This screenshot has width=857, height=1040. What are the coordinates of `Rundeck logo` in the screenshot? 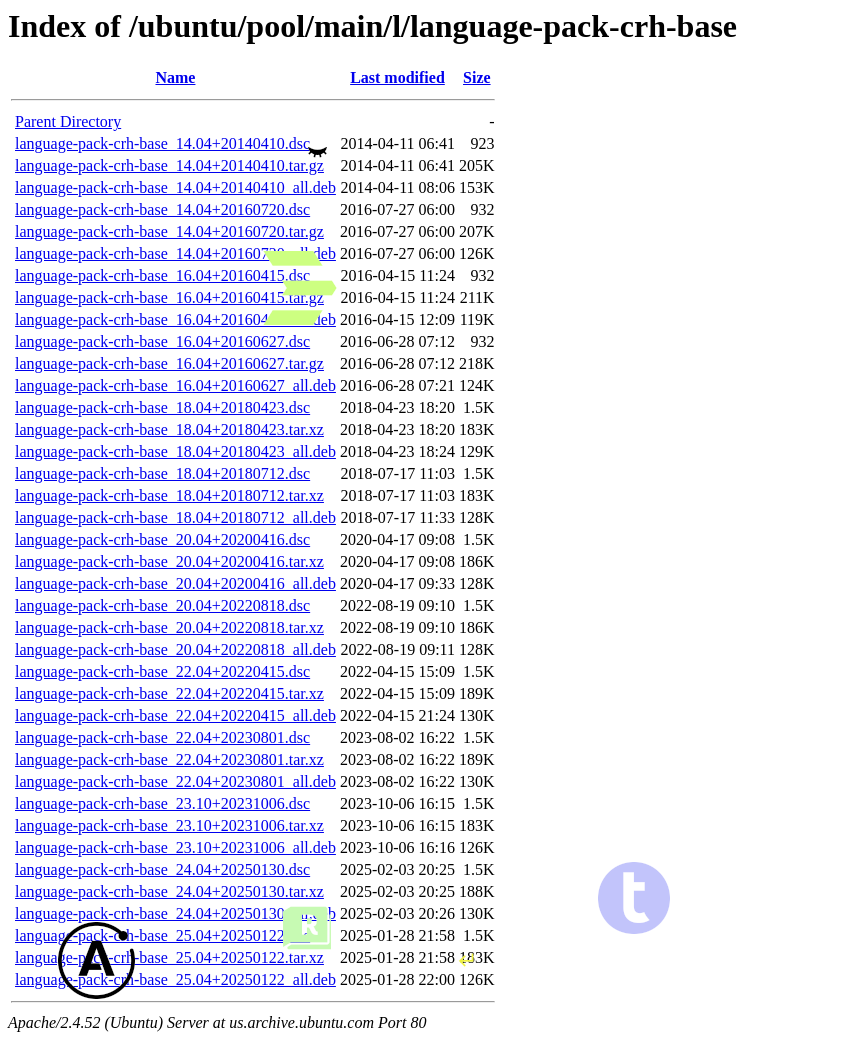 It's located at (300, 288).